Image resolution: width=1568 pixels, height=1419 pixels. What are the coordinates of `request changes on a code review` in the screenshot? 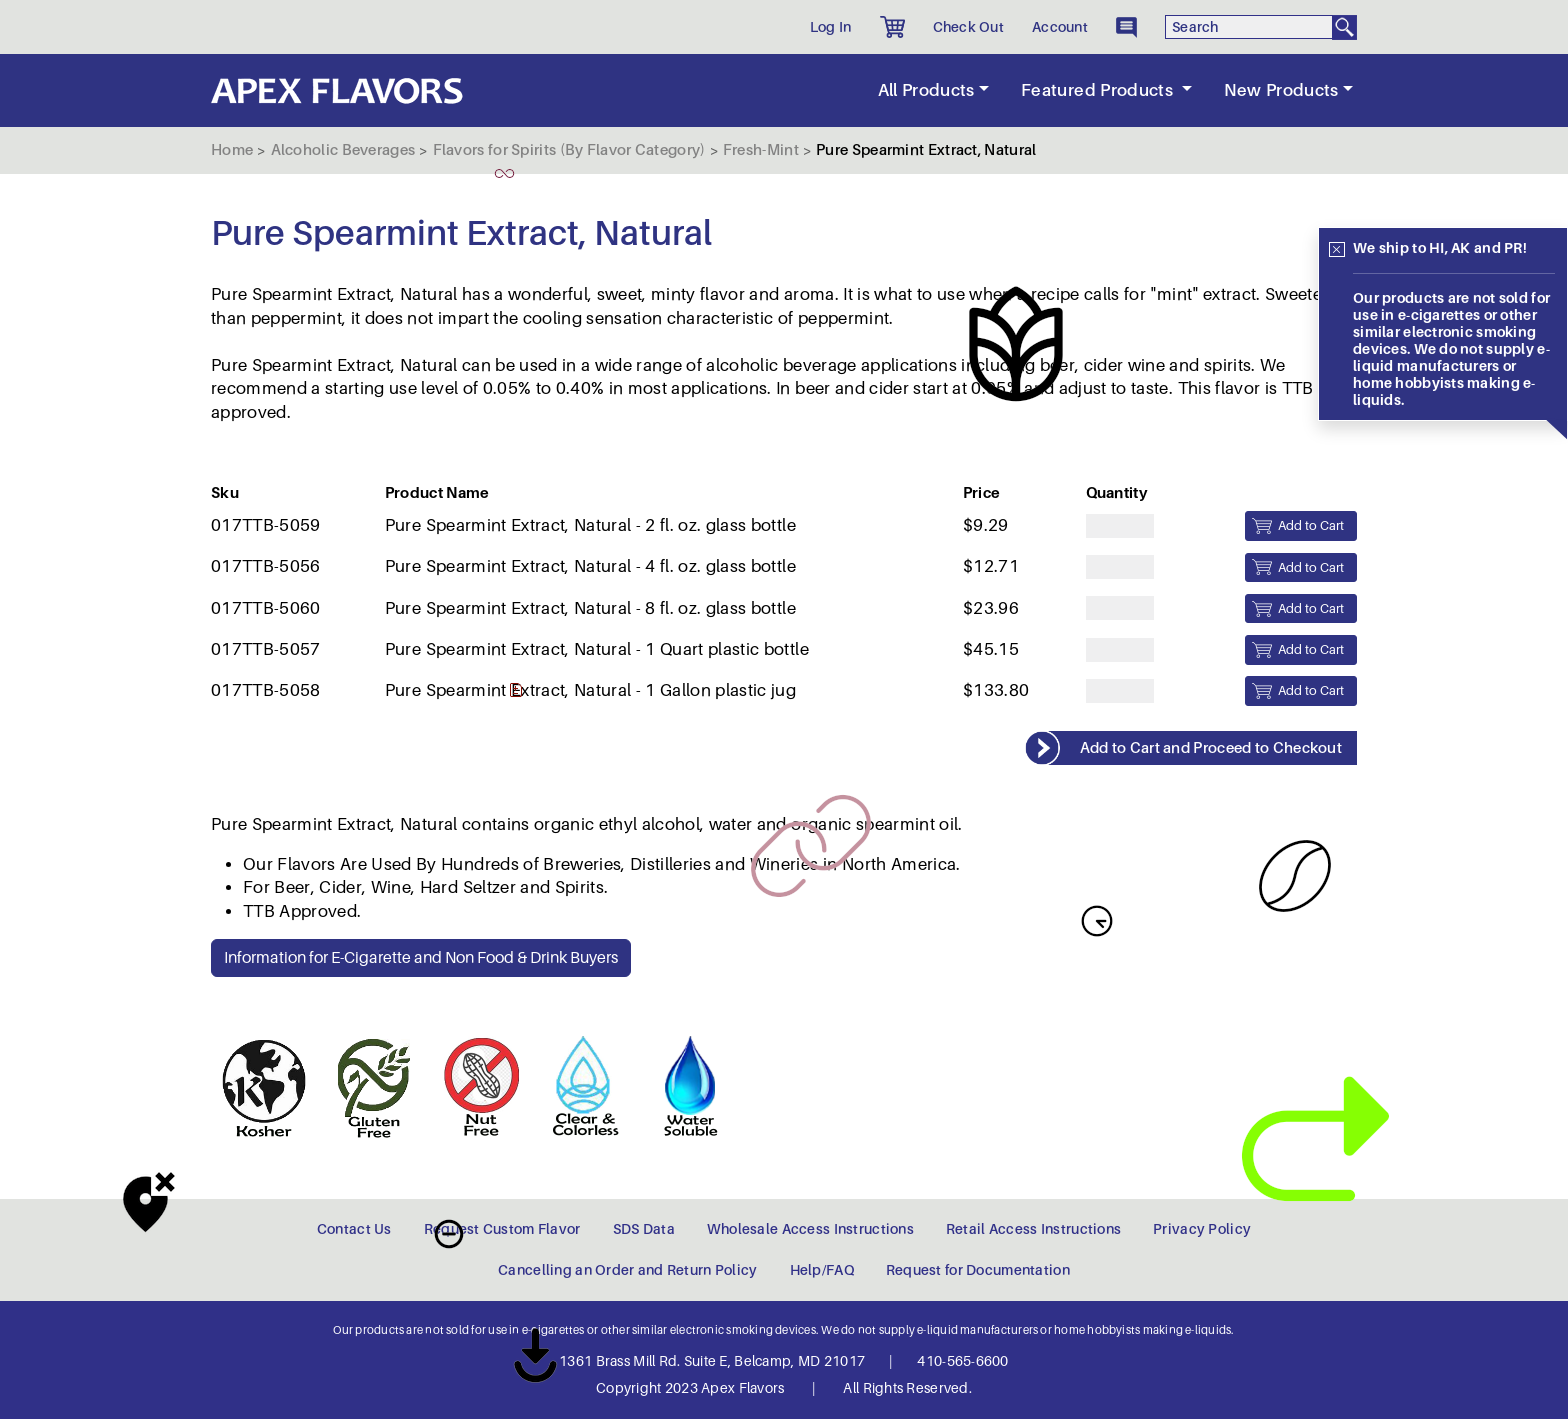 It's located at (516, 690).